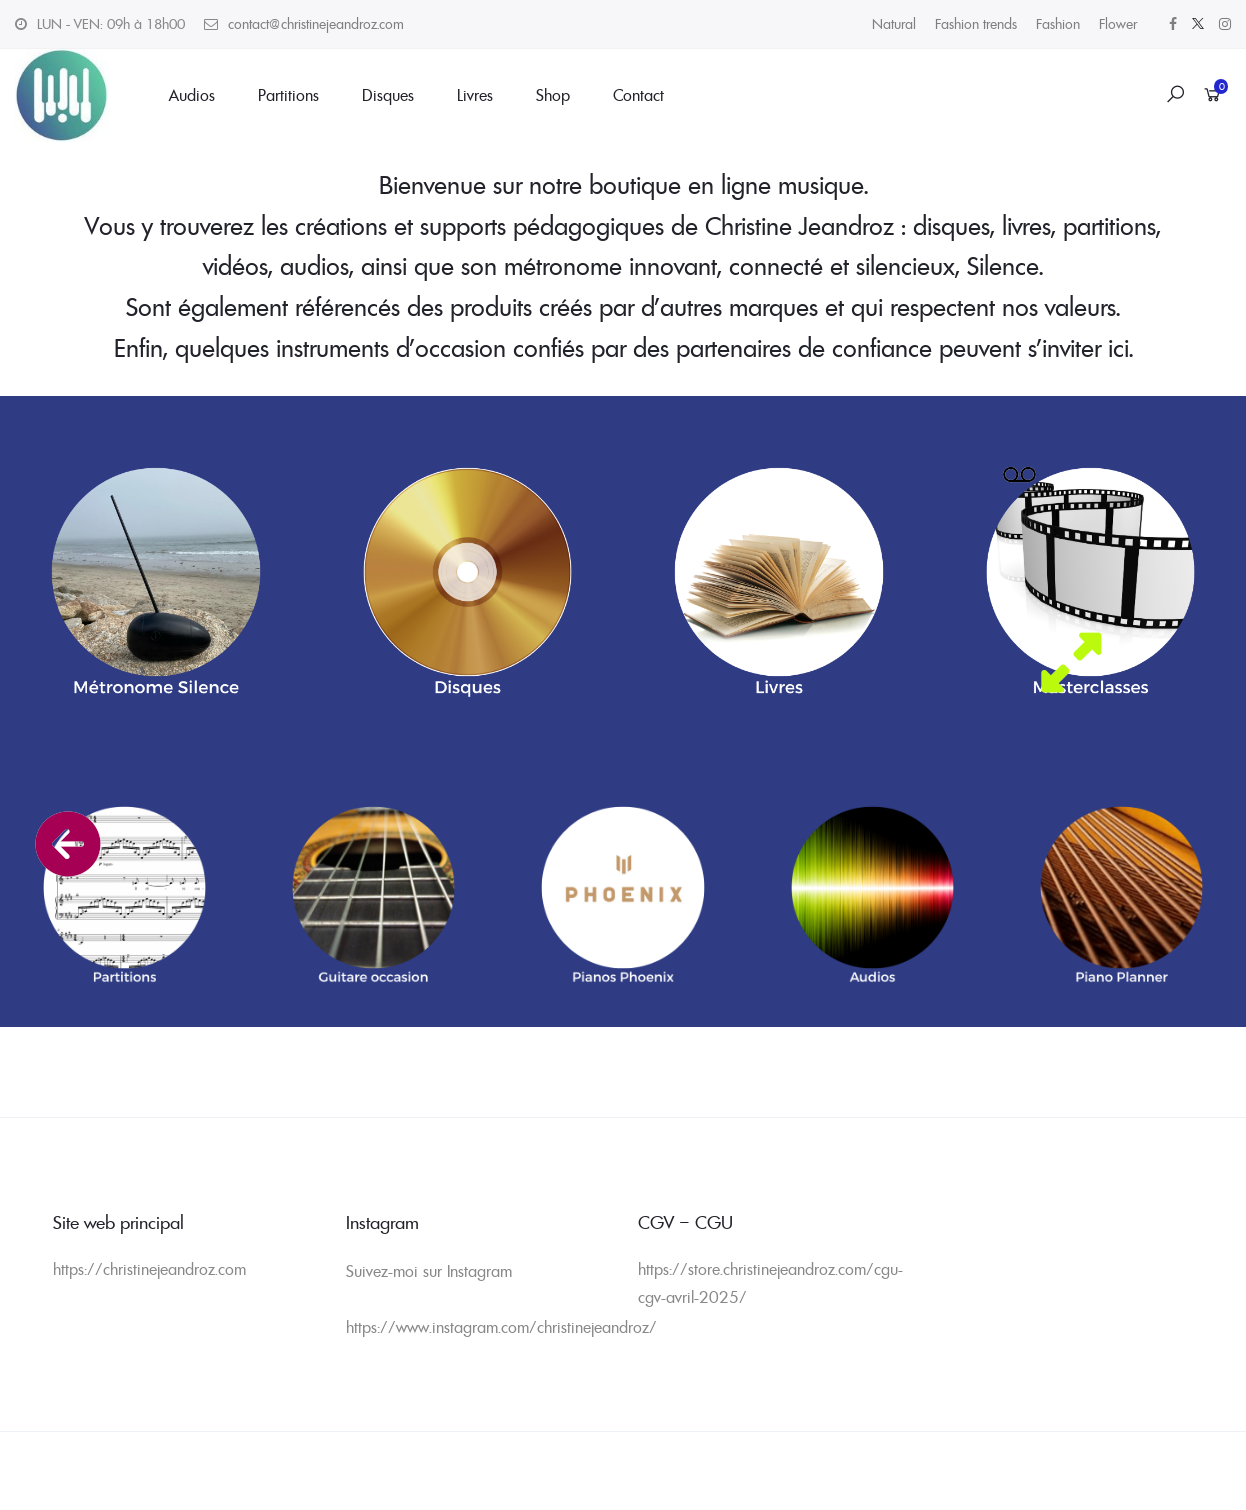 The image size is (1246, 1510). What do you see at coordinates (1019, 474) in the screenshot?
I see `access voicemail messages` at bounding box center [1019, 474].